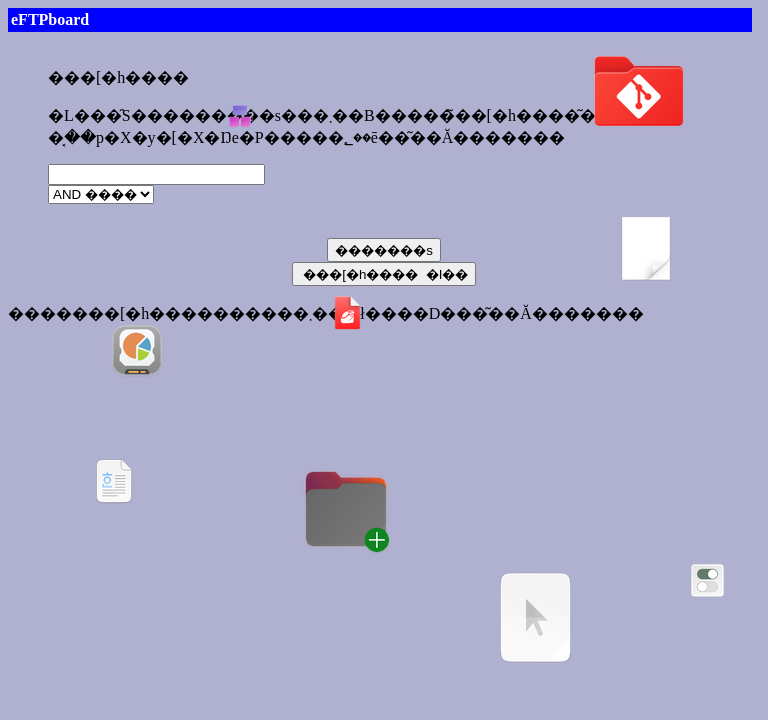 Image resolution: width=768 pixels, height=720 pixels. What do you see at coordinates (137, 351) in the screenshot?
I see `open disk usage analyzer` at bounding box center [137, 351].